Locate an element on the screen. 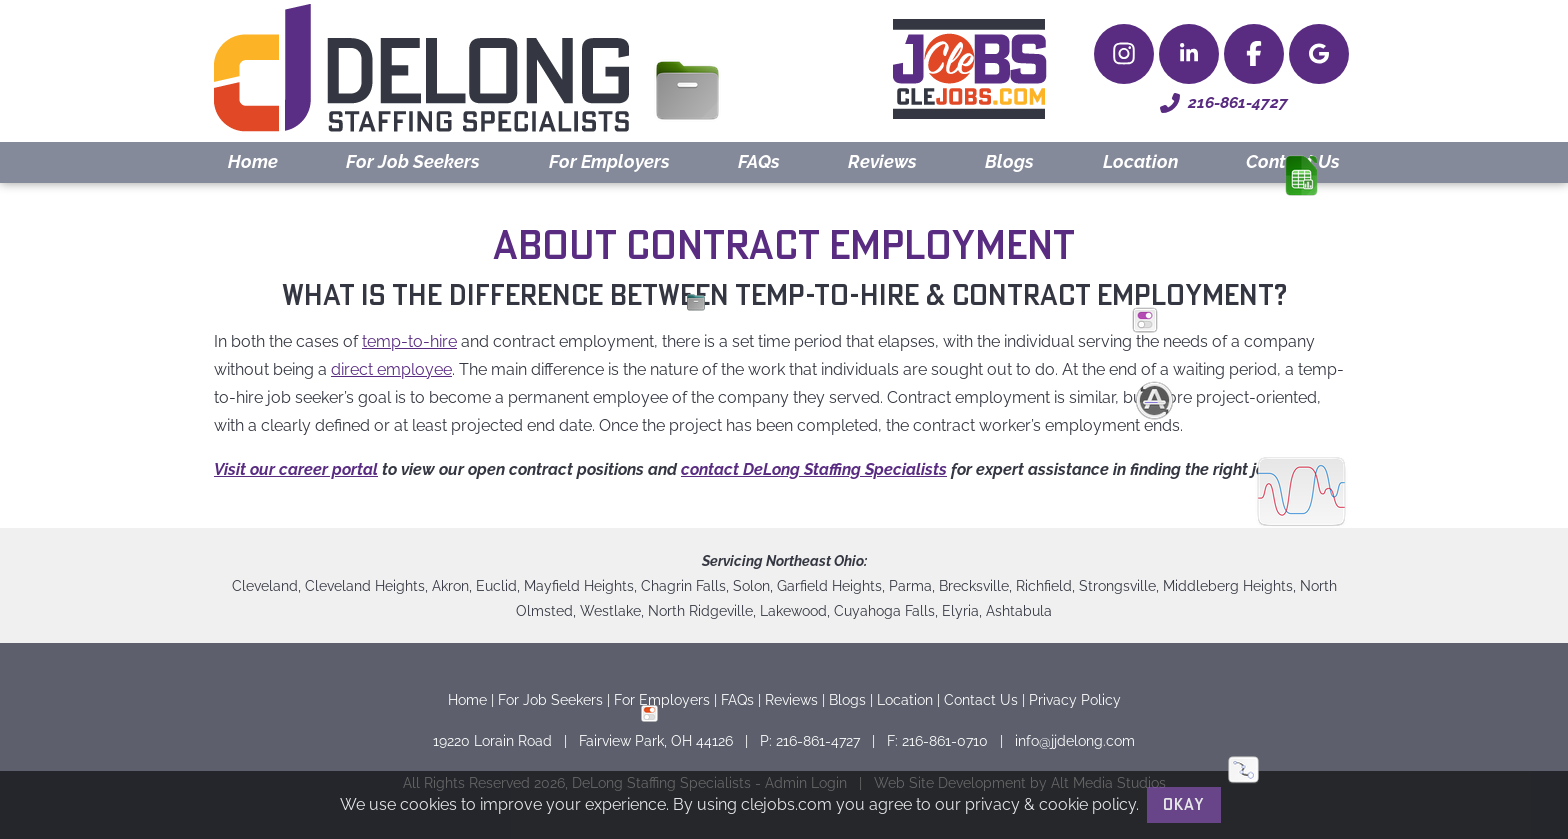 This screenshot has height=839, width=1568. open power statistics application is located at coordinates (1301, 491).